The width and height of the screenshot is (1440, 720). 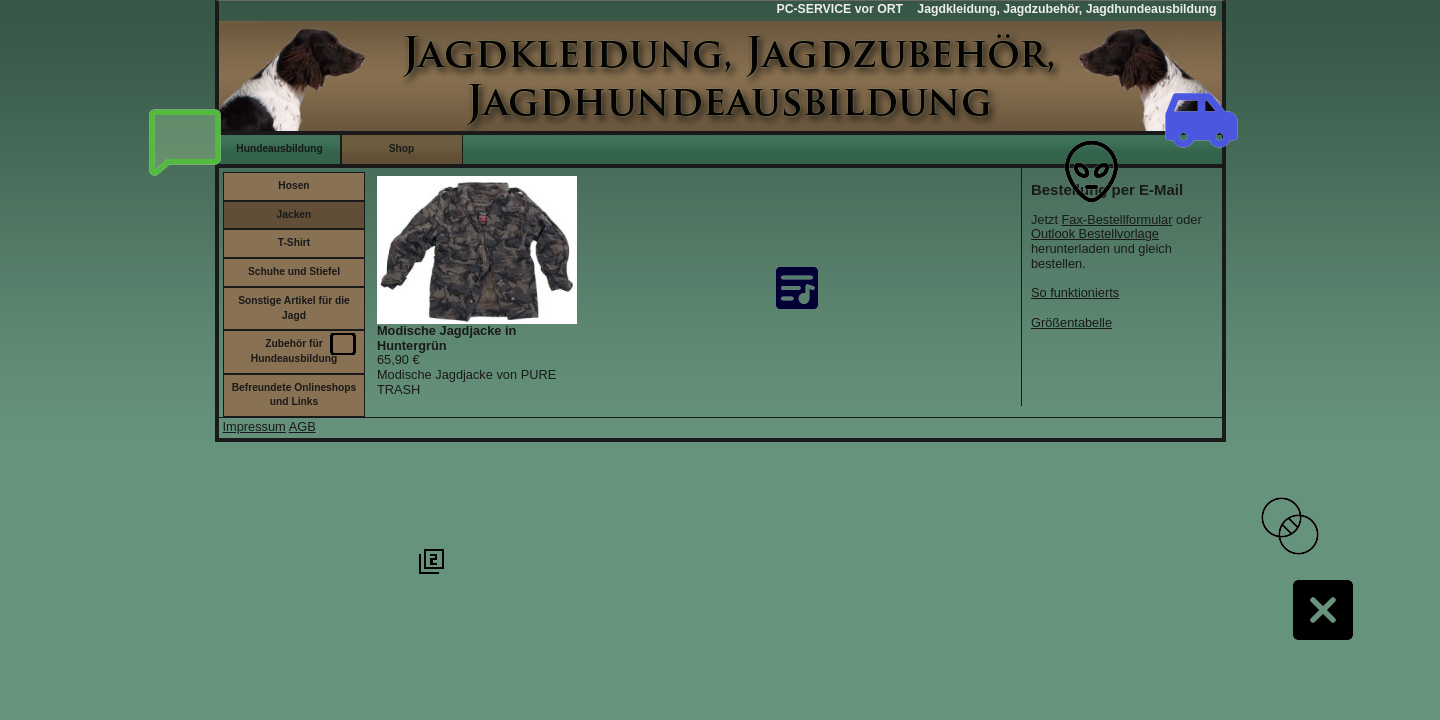 I want to click on apply intersect operation to selected shapes, so click(x=1290, y=526).